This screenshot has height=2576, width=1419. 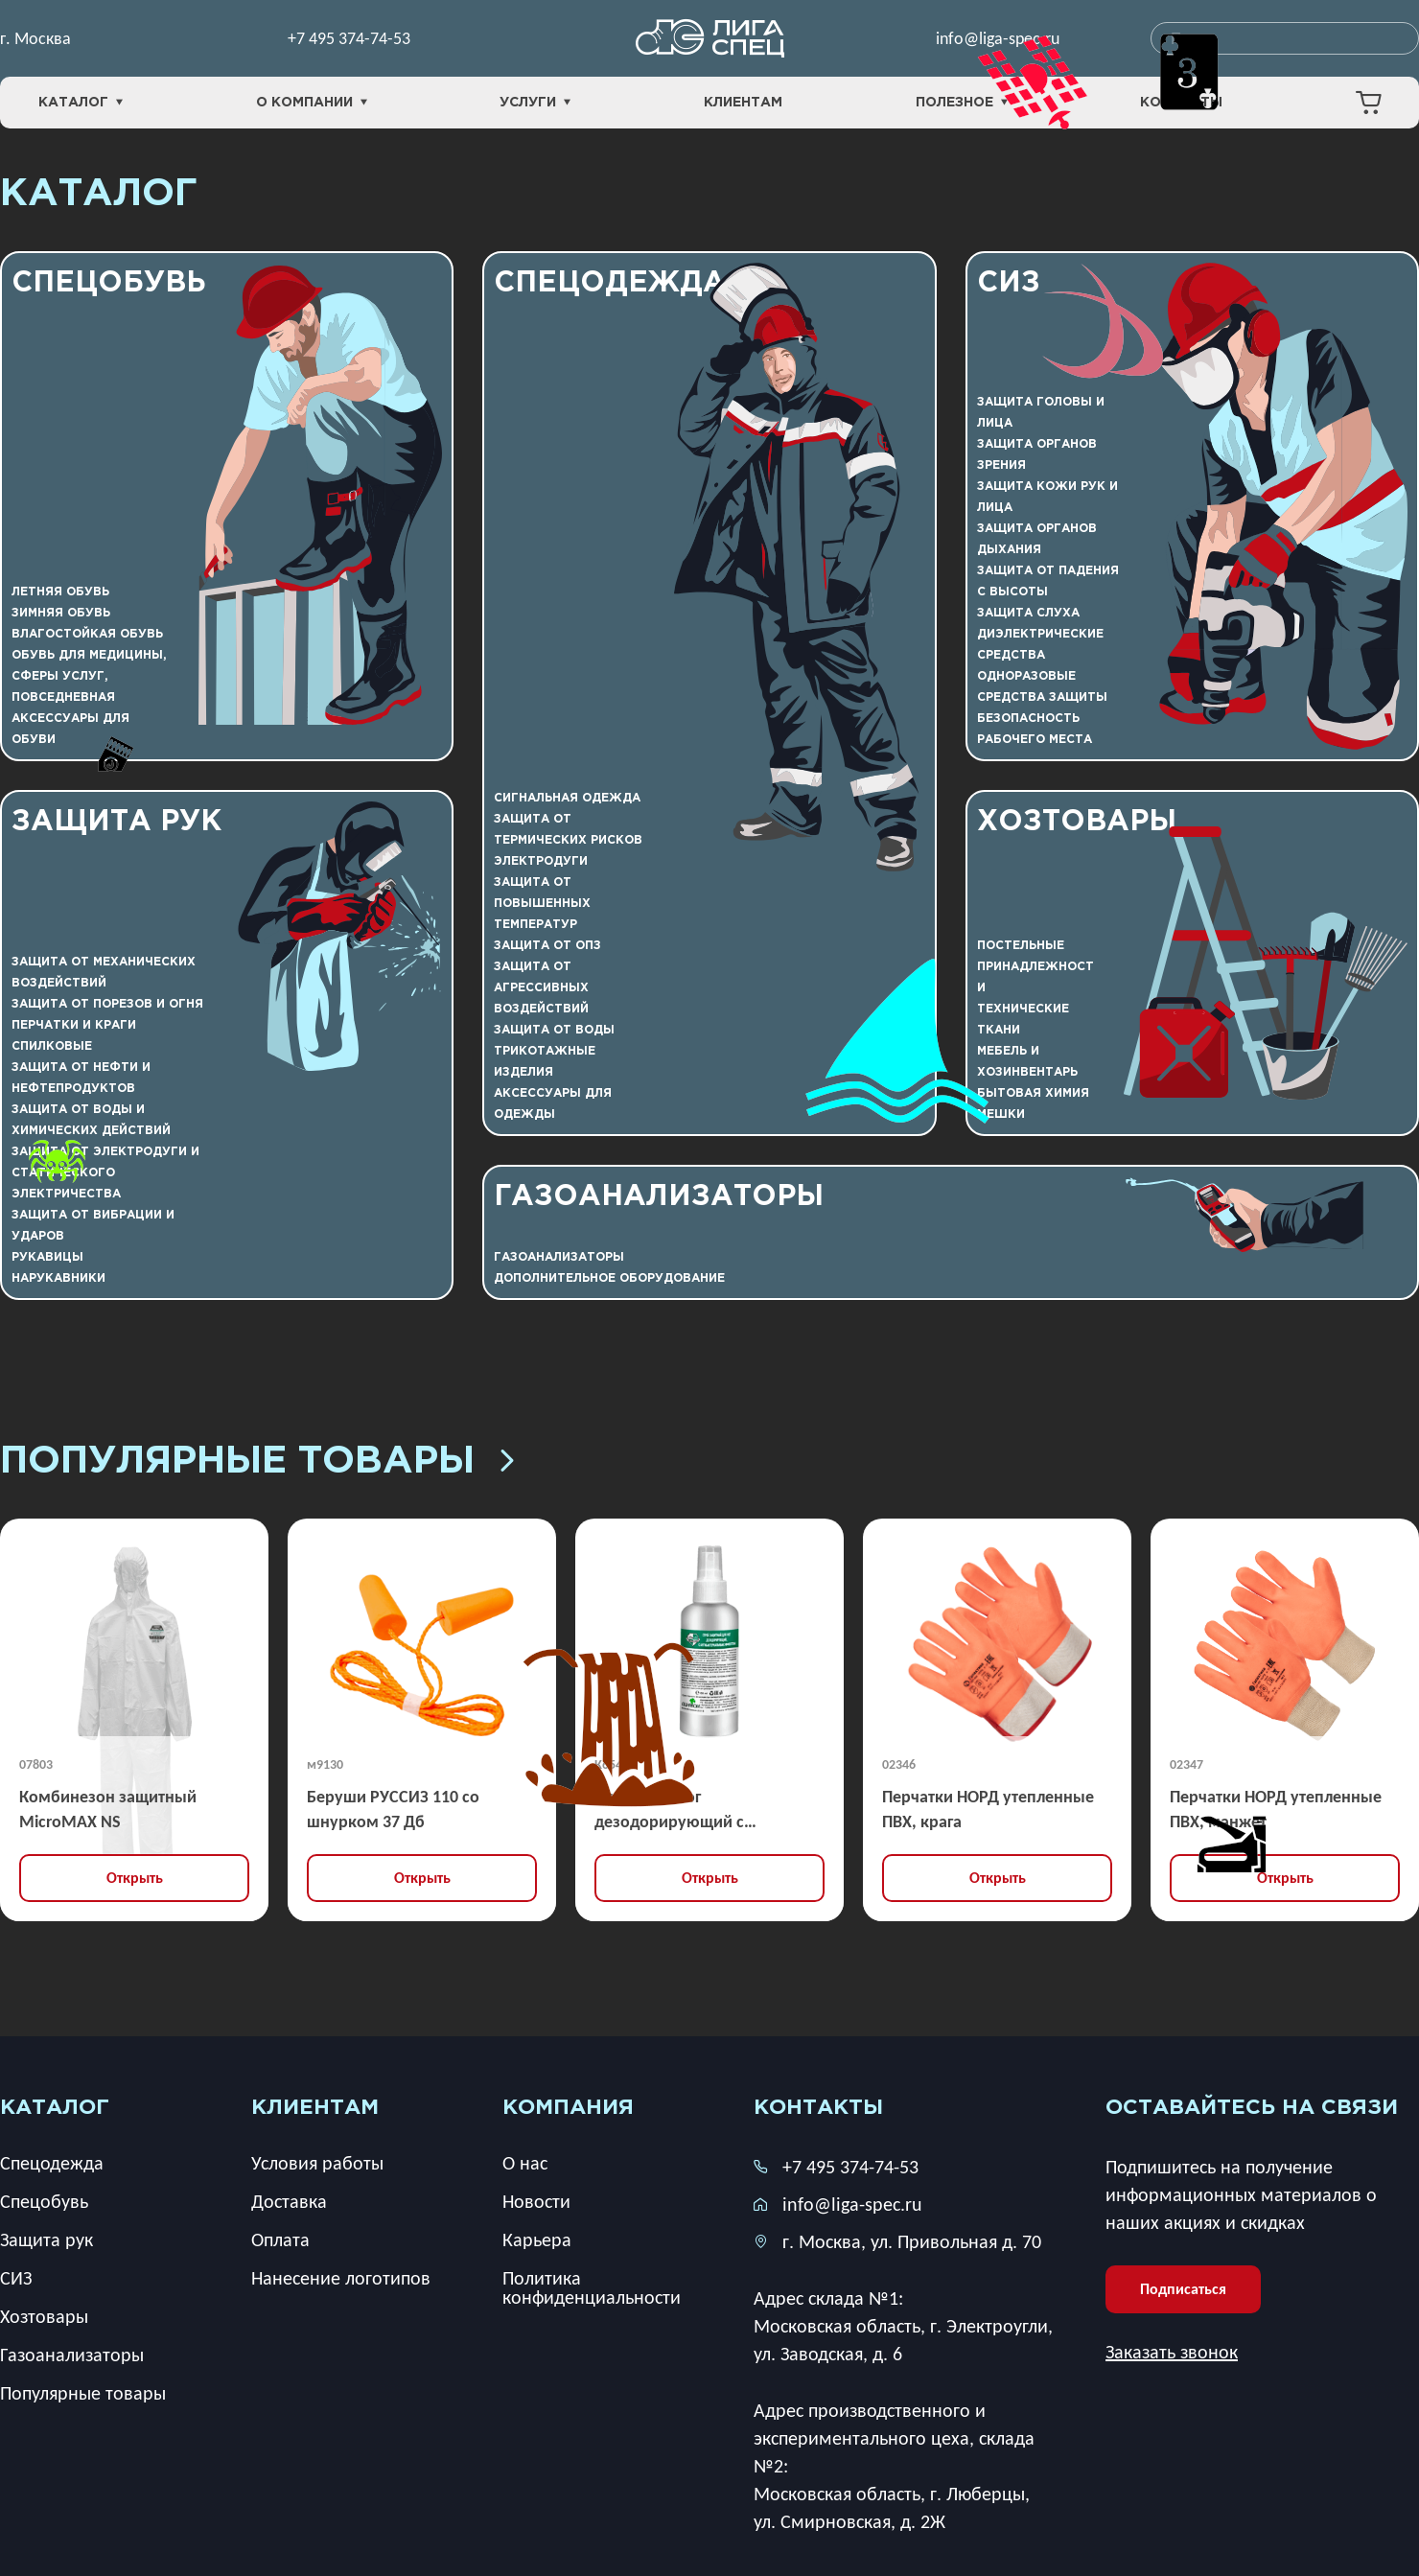 What do you see at coordinates (1189, 72) in the screenshot?
I see `three of clubs playing card` at bounding box center [1189, 72].